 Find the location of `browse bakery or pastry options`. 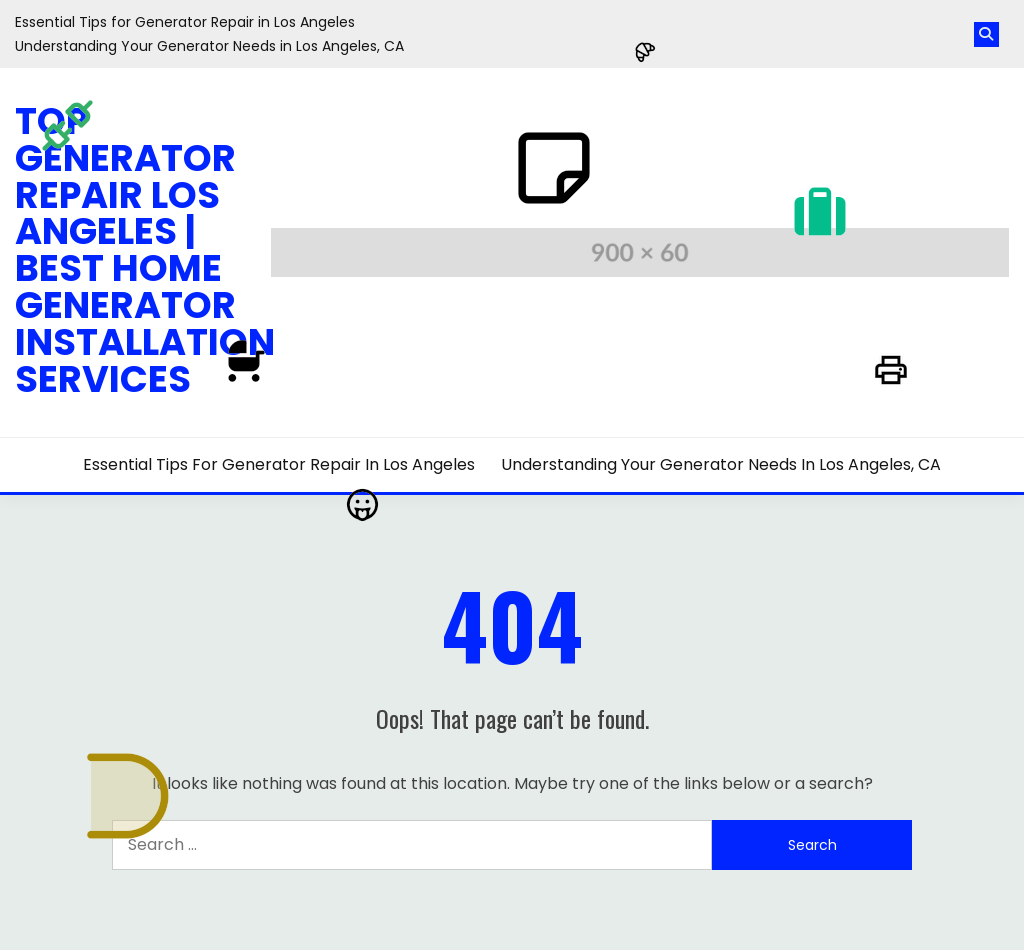

browse bakery or pastry options is located at coordinates (645, 52).